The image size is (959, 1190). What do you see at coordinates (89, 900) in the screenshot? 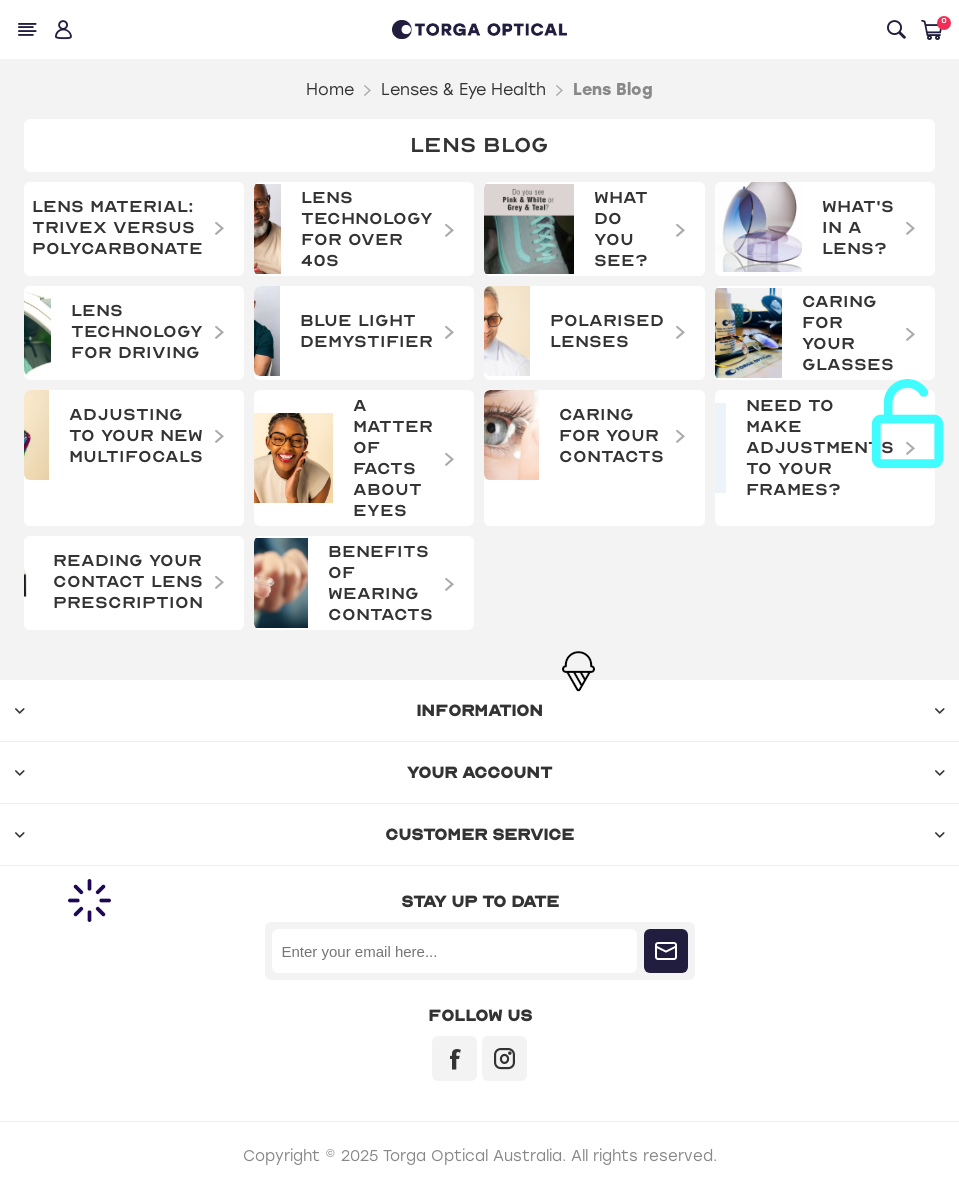
I see `loading content in progress` at bounding box center [89, 900].